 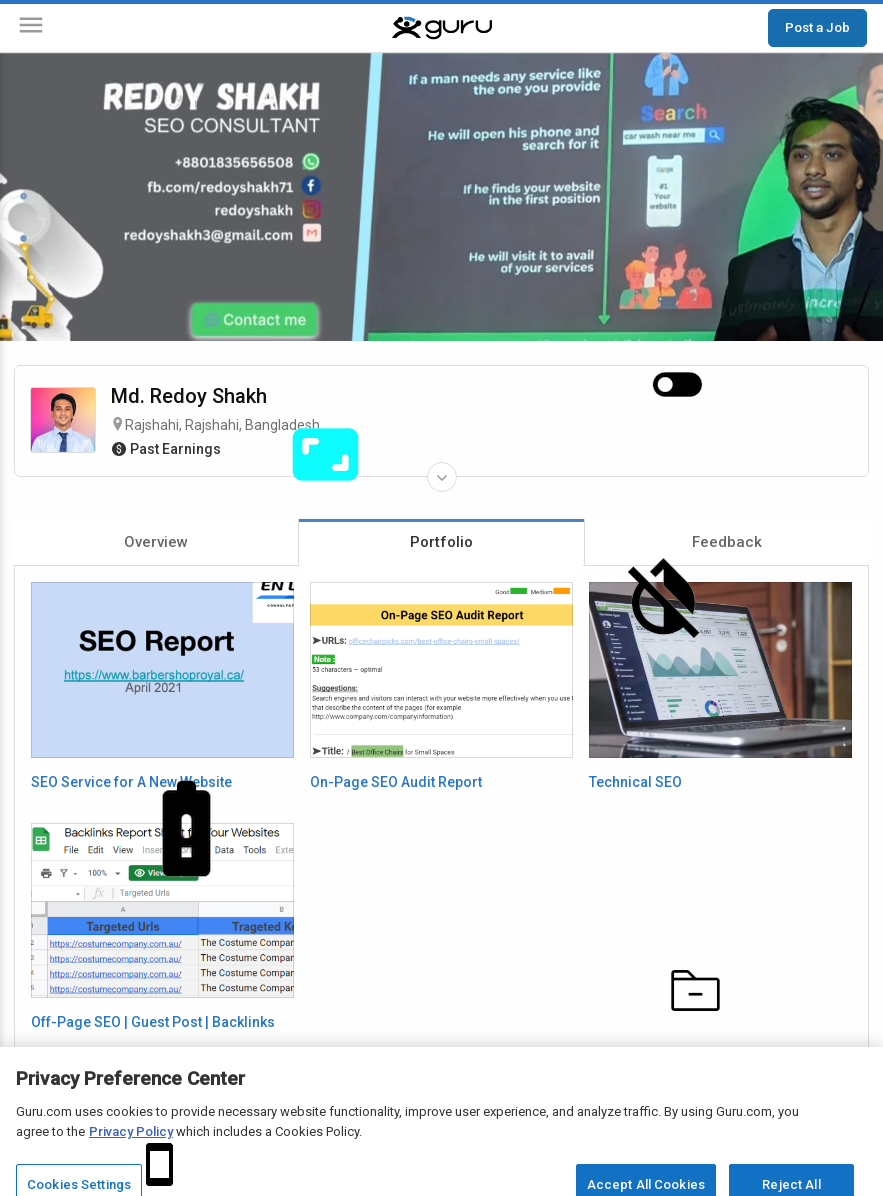 I want to click on toggle switch in off position, so click(x=677, y=384).